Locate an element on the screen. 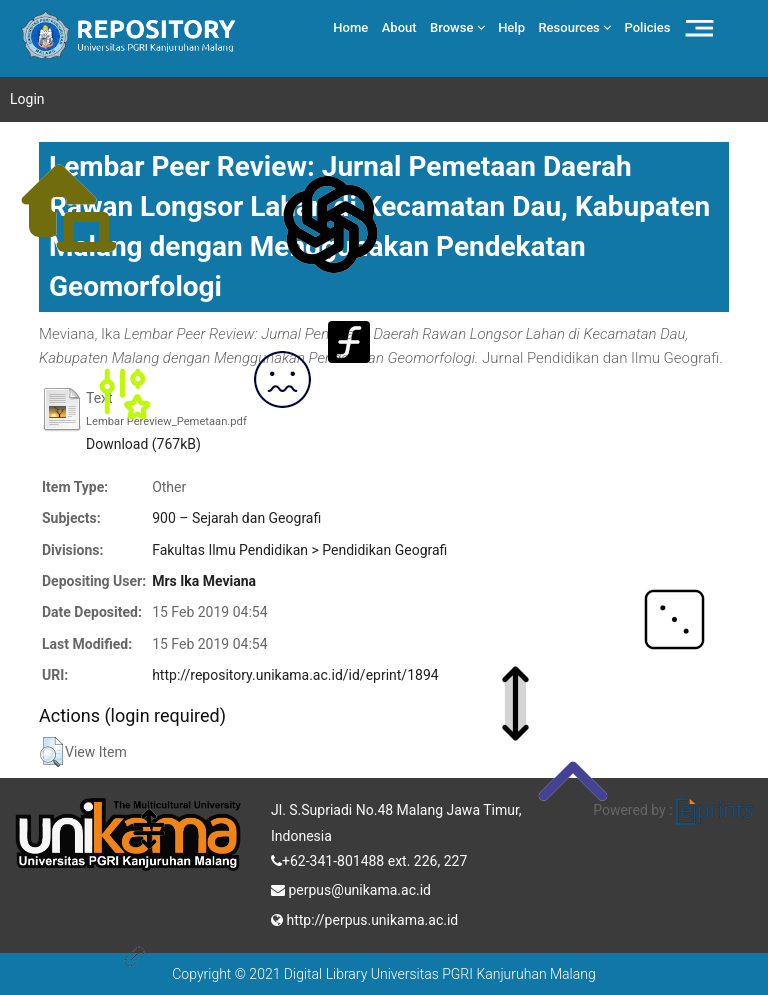 Image resolution: width=768 pixels, height=995 pixels. split view vertically is located at coordinates (149, 829).